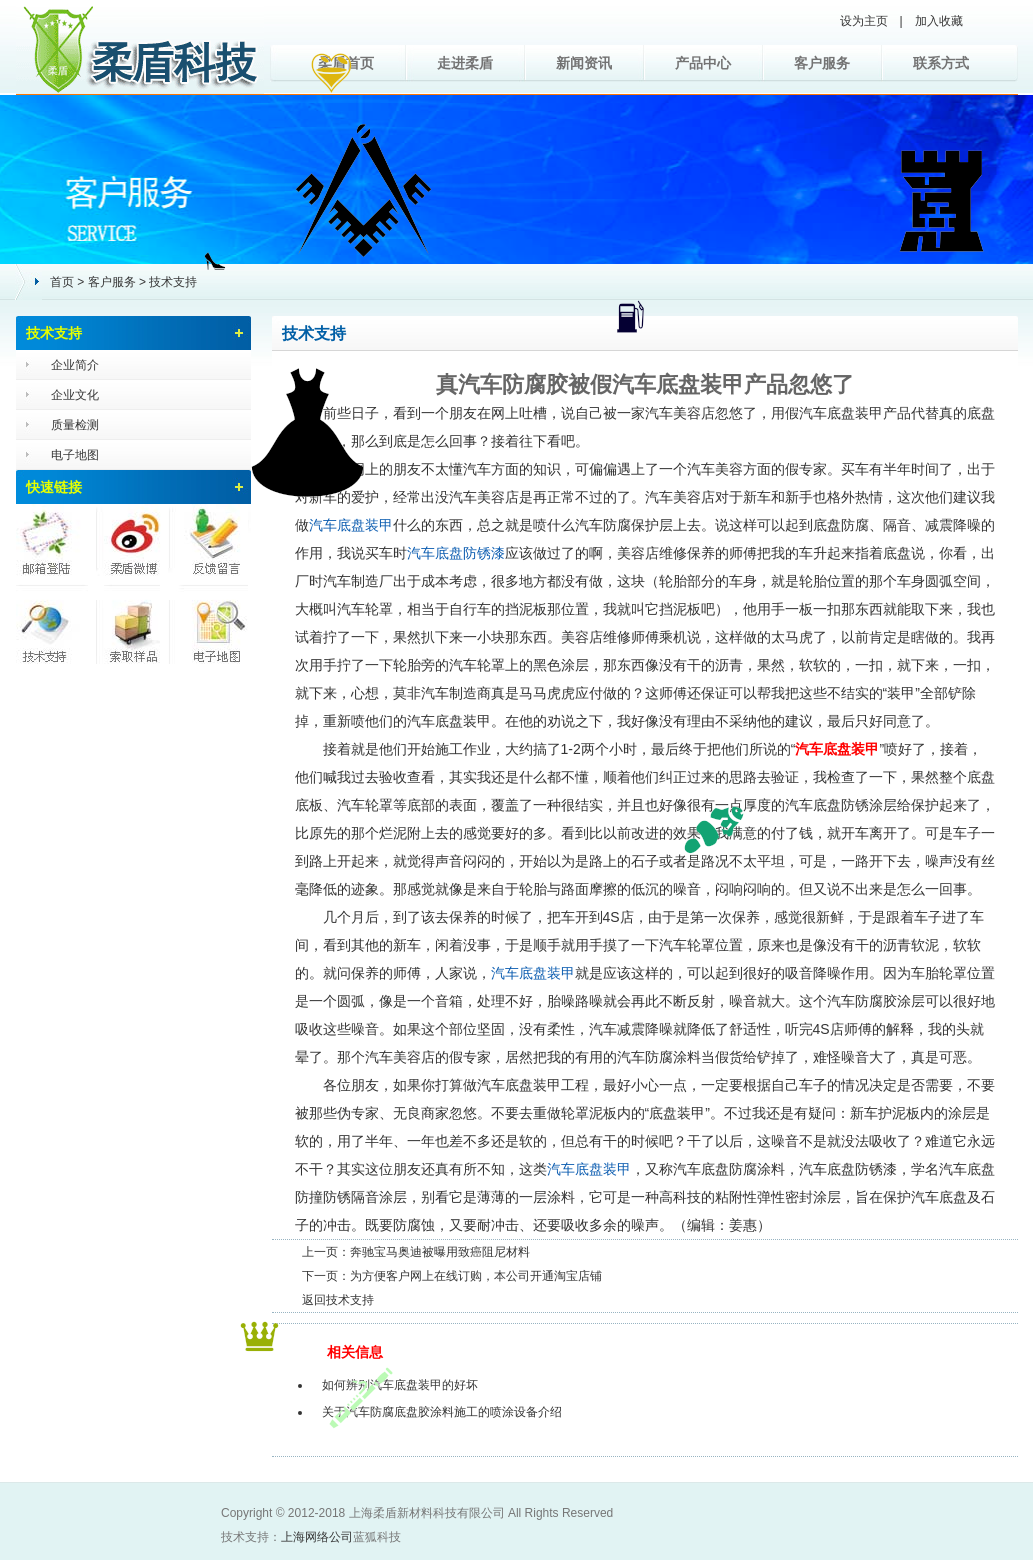  I want to click on find nearby gas stations, so click(630, 316).